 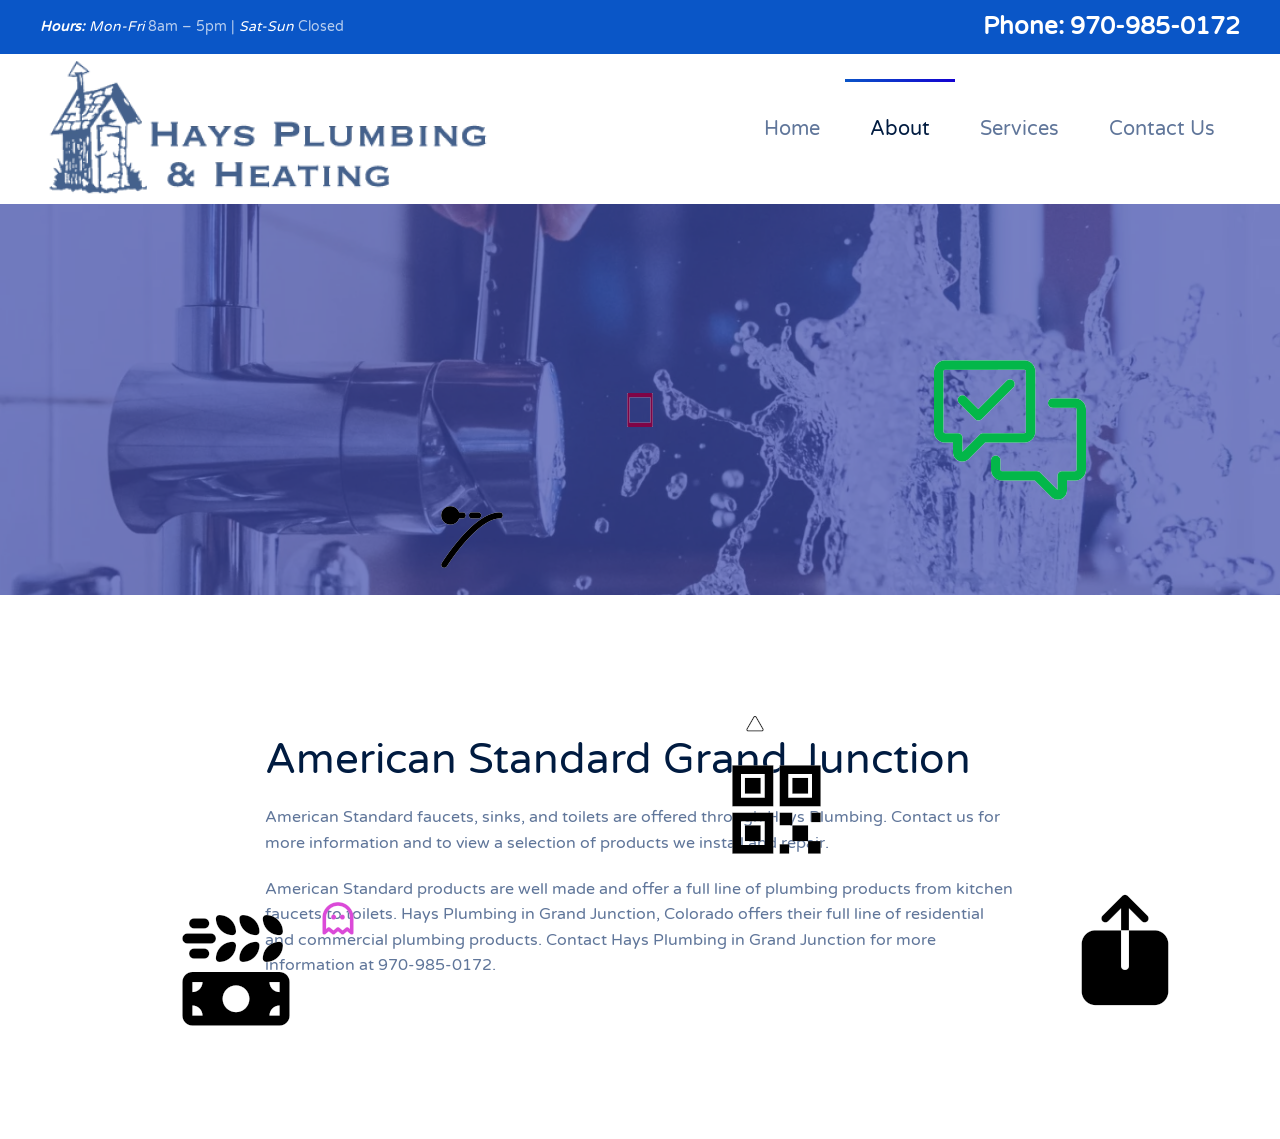 What do you see at coordinates (472, 537) in the screenshot?
I see `adjust animation easing curve` at bounding box center [472, 537].